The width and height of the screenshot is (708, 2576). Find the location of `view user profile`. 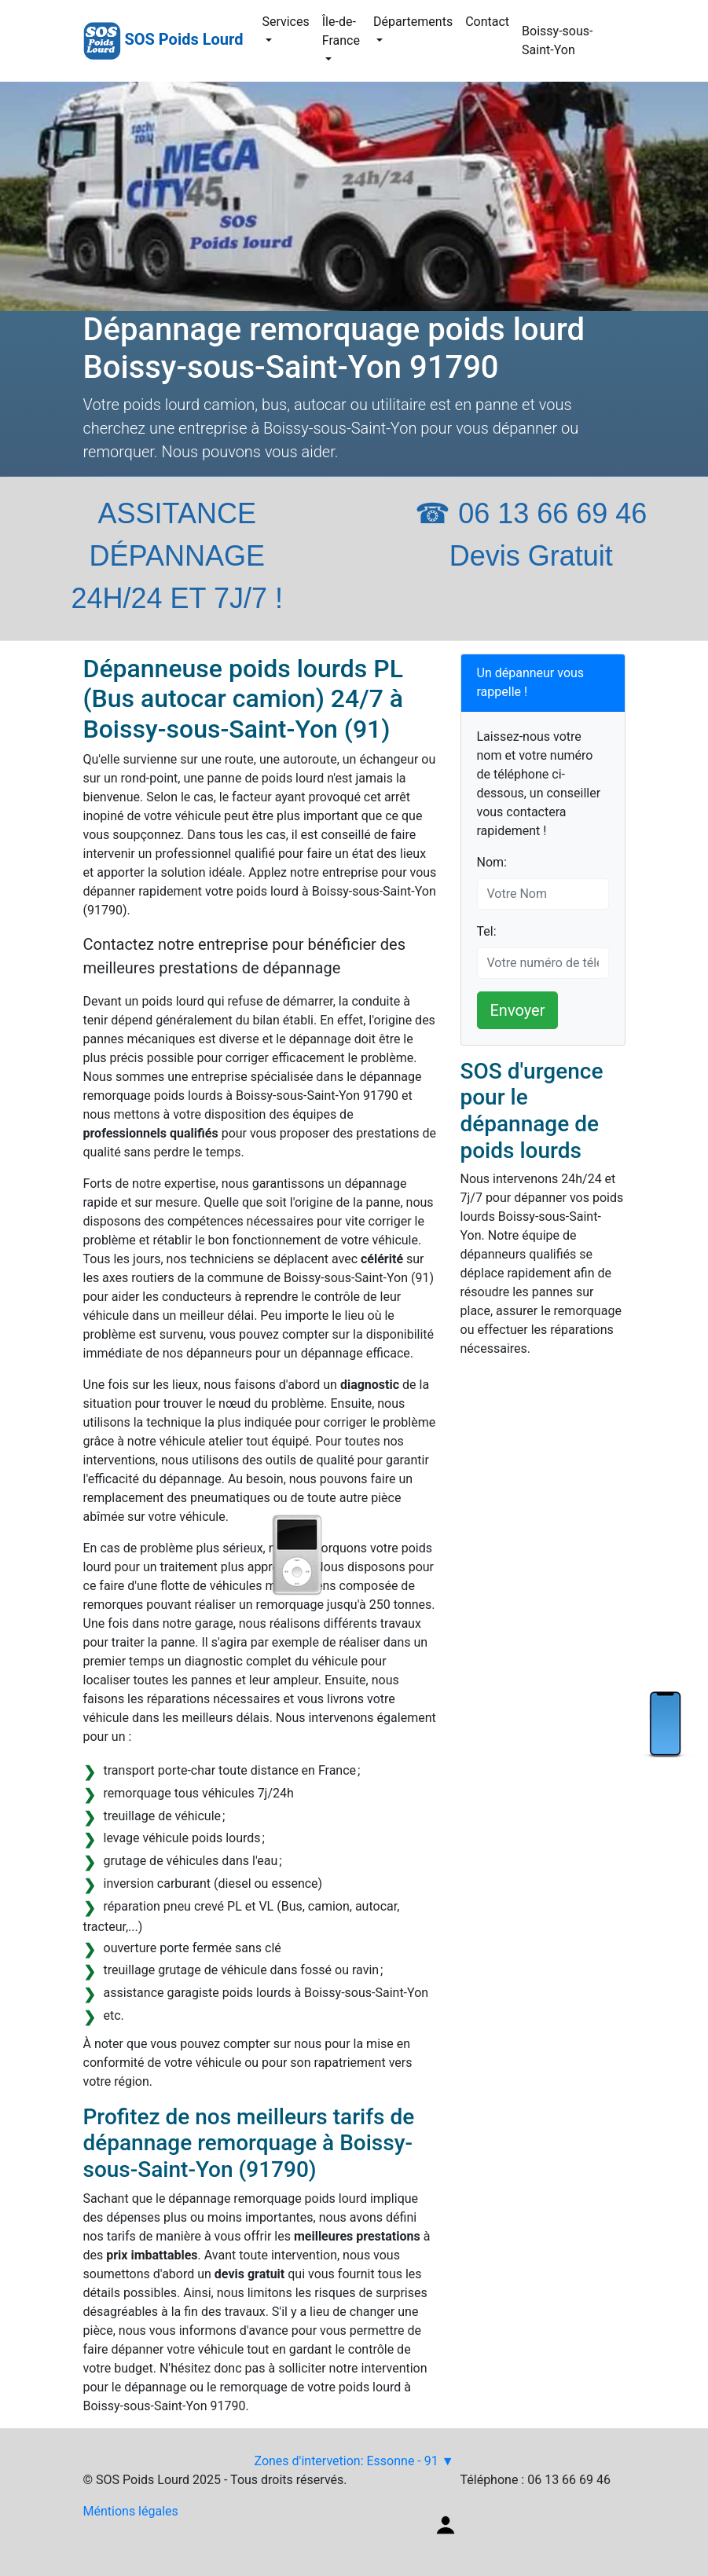

view user profile is located at coordinates (446, 2525).